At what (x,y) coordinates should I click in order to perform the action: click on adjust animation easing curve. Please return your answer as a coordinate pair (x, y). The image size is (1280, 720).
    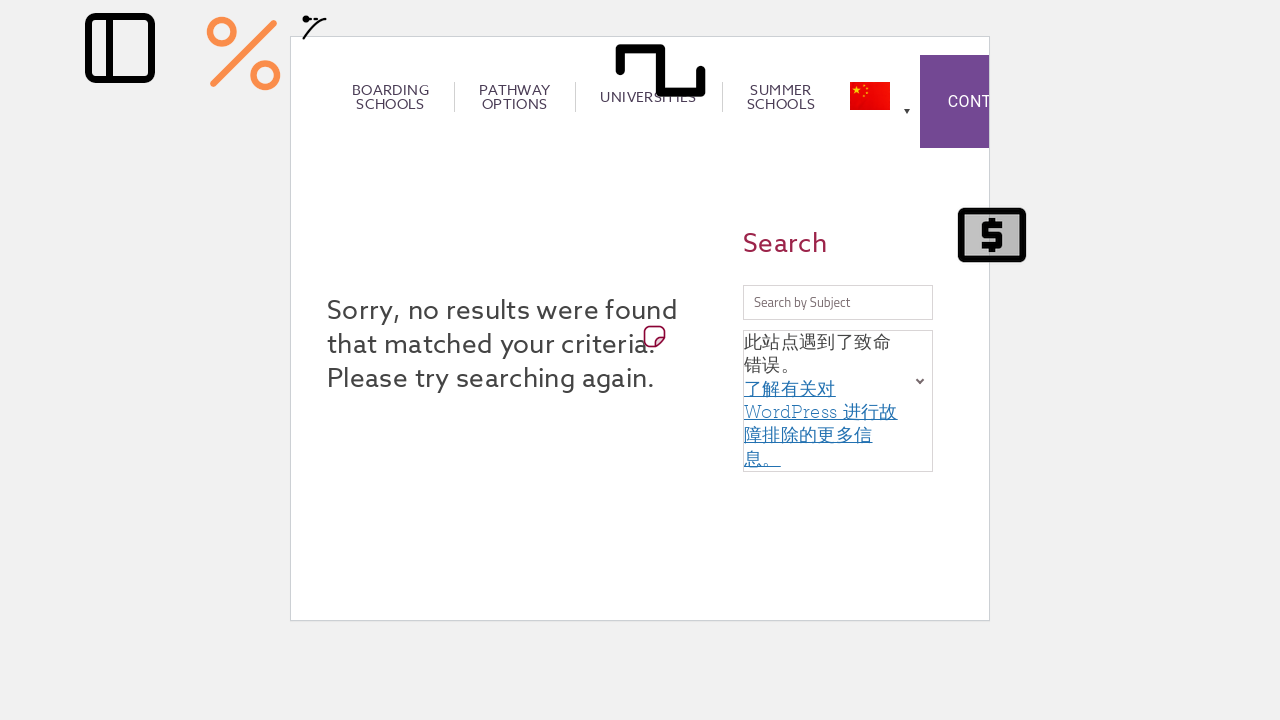
    Looking at the image, I should click on (314, 27).